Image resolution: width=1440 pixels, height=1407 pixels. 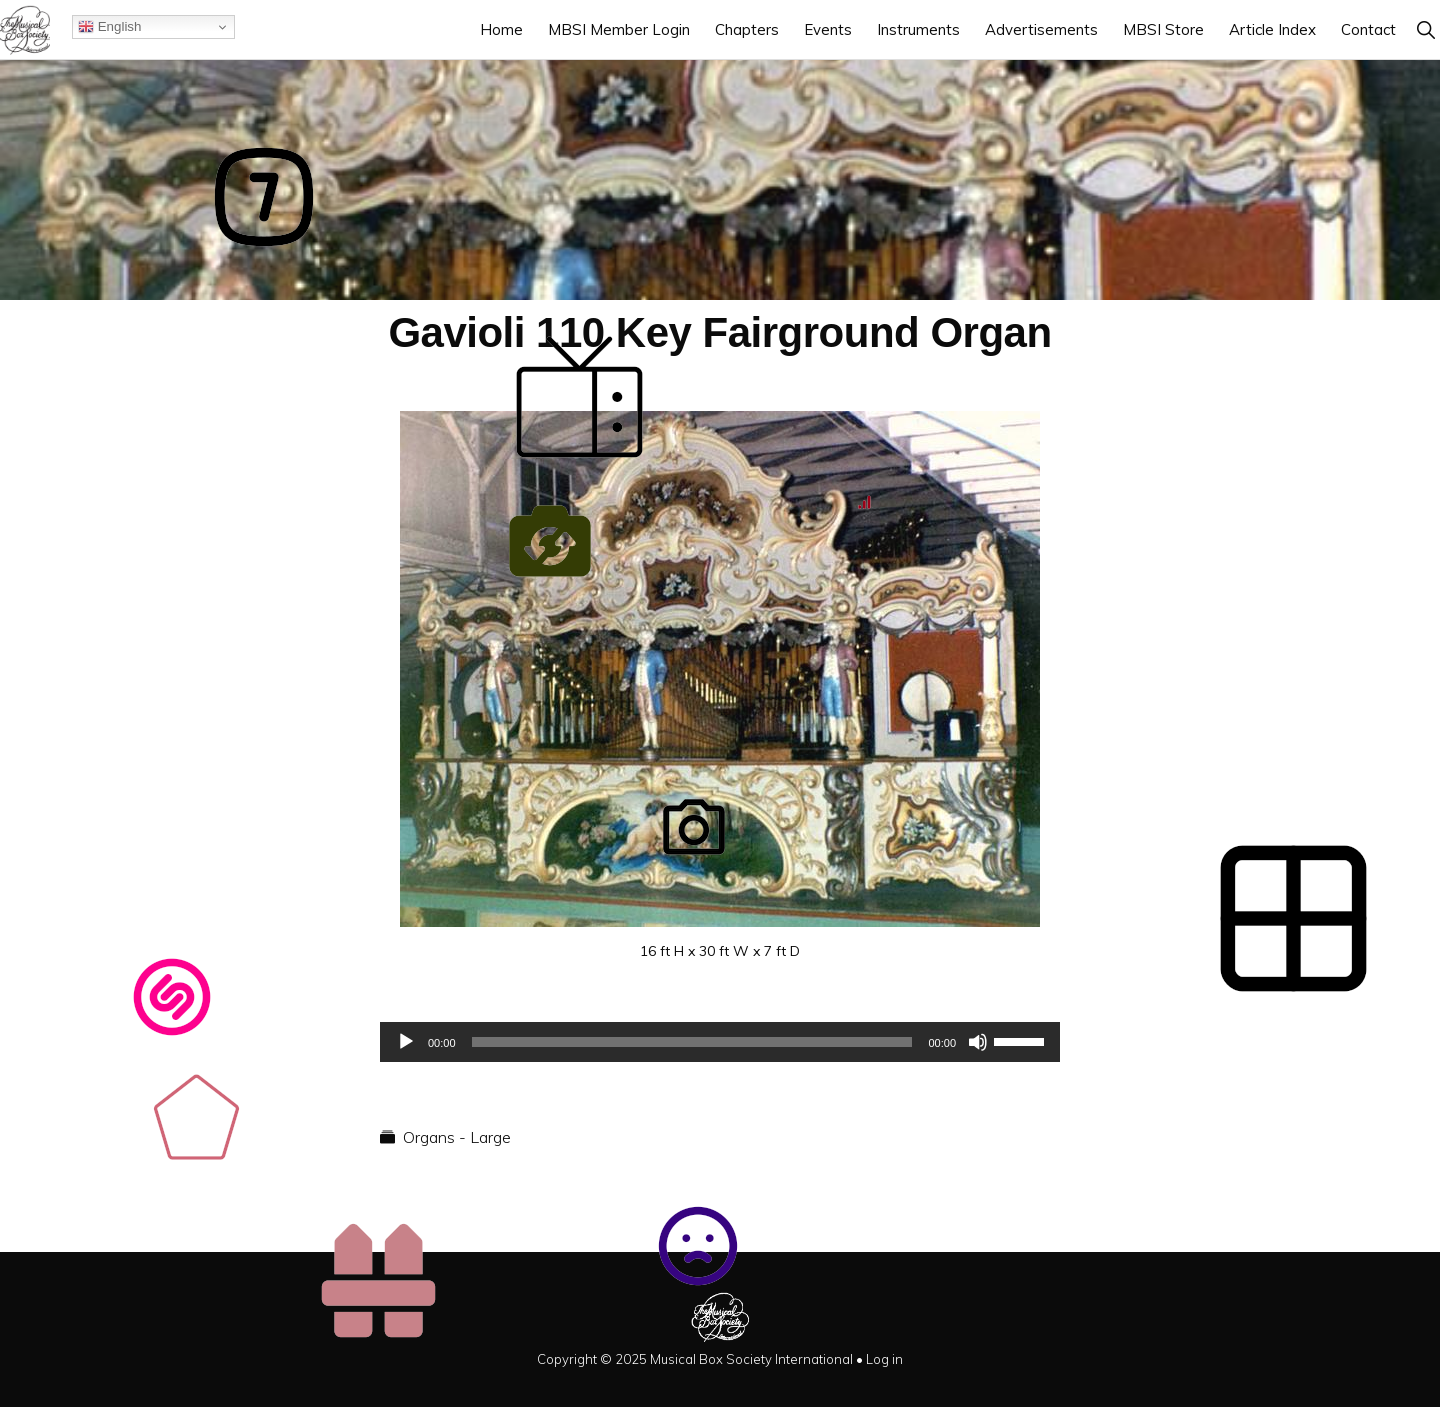 What do you see at coordinates (378, 1280) in the screenshot?
I see `set boundary or perimeter limits` at bounding box center [378, 1280].